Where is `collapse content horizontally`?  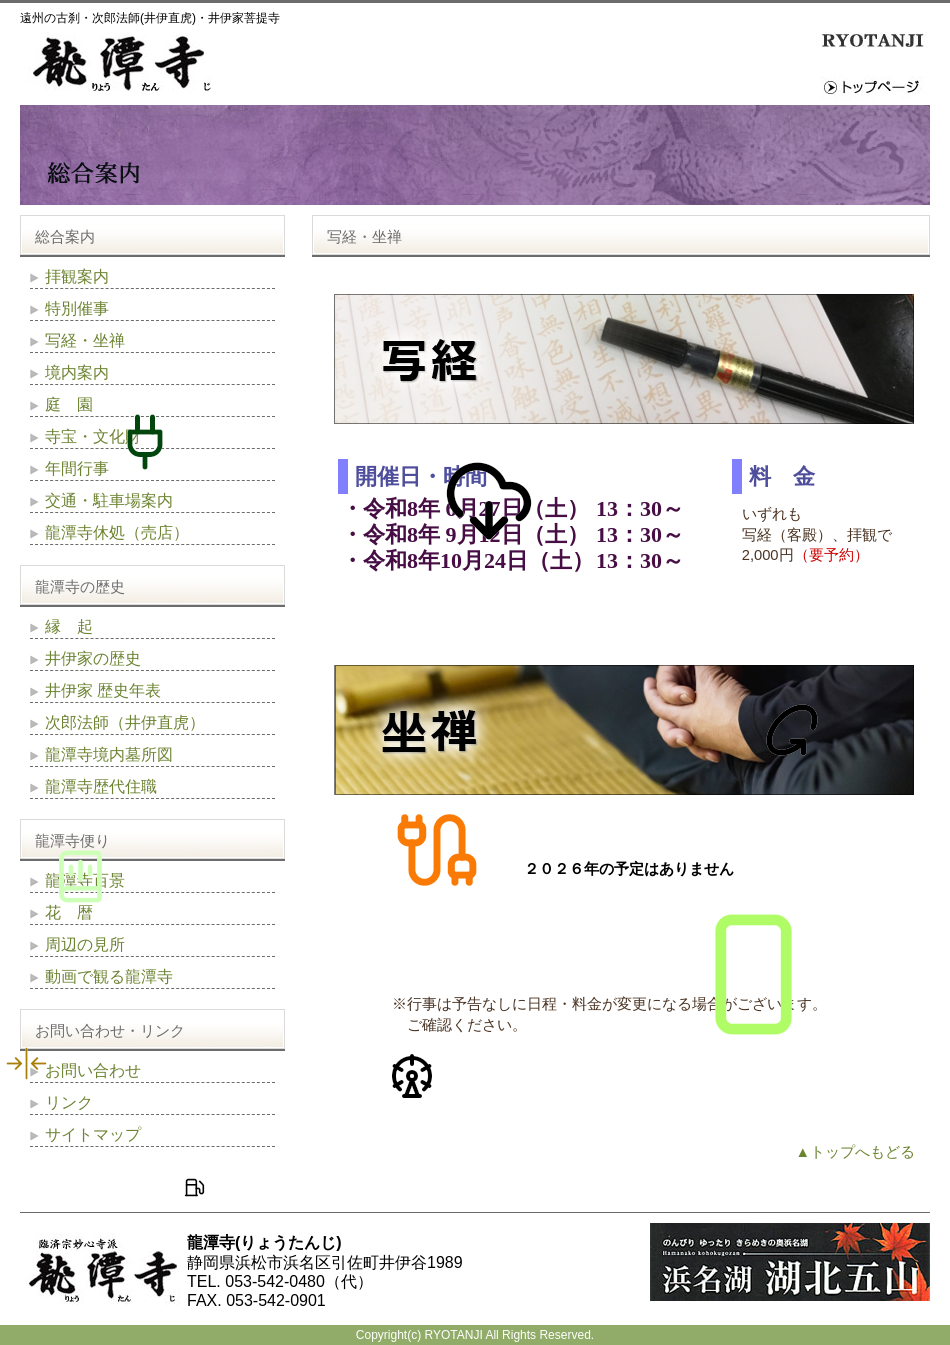
collapse content horizontally is located at coordinates (26, 1063).